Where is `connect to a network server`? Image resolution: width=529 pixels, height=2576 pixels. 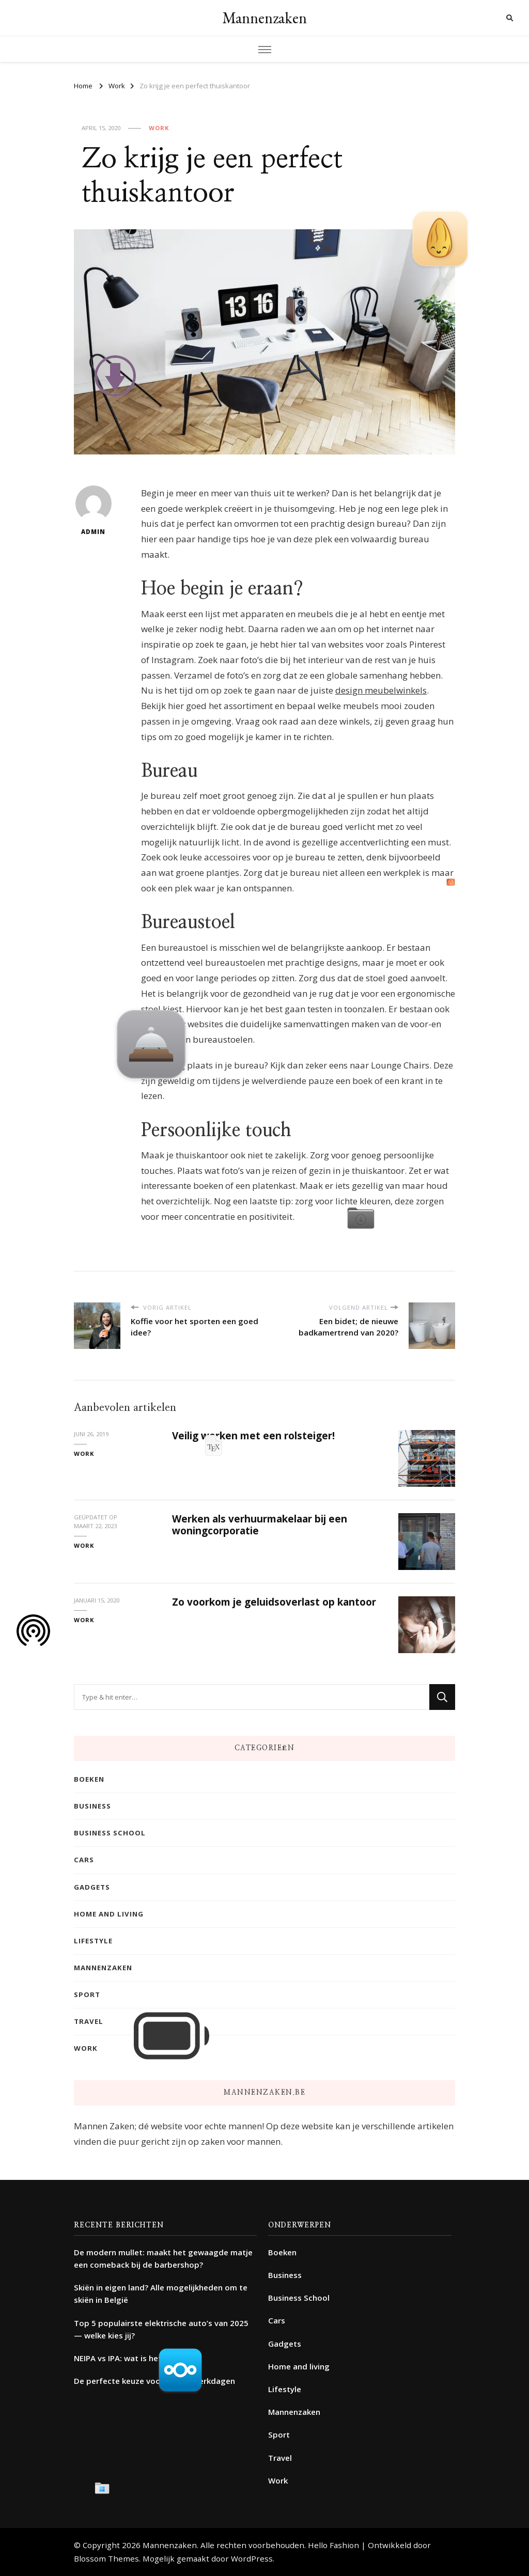
connect to a network server is located at coordinates (33, 1631).